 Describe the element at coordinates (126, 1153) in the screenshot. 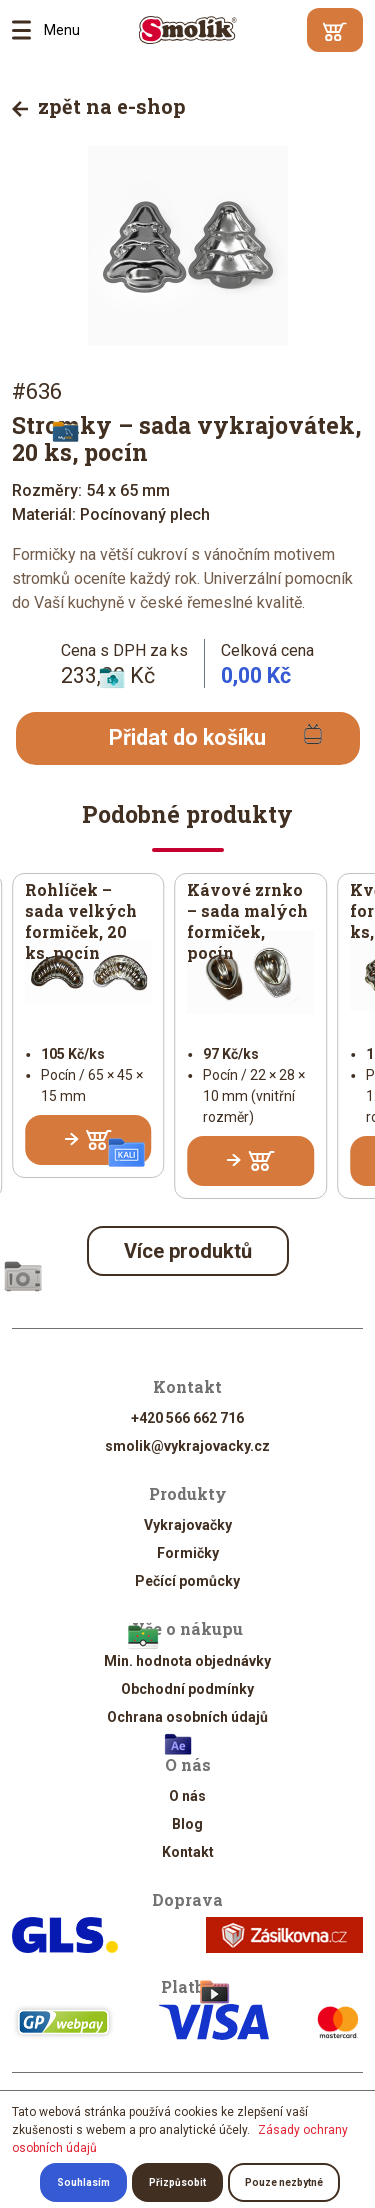

I see `folder containing kali linux files or tools` at that location.